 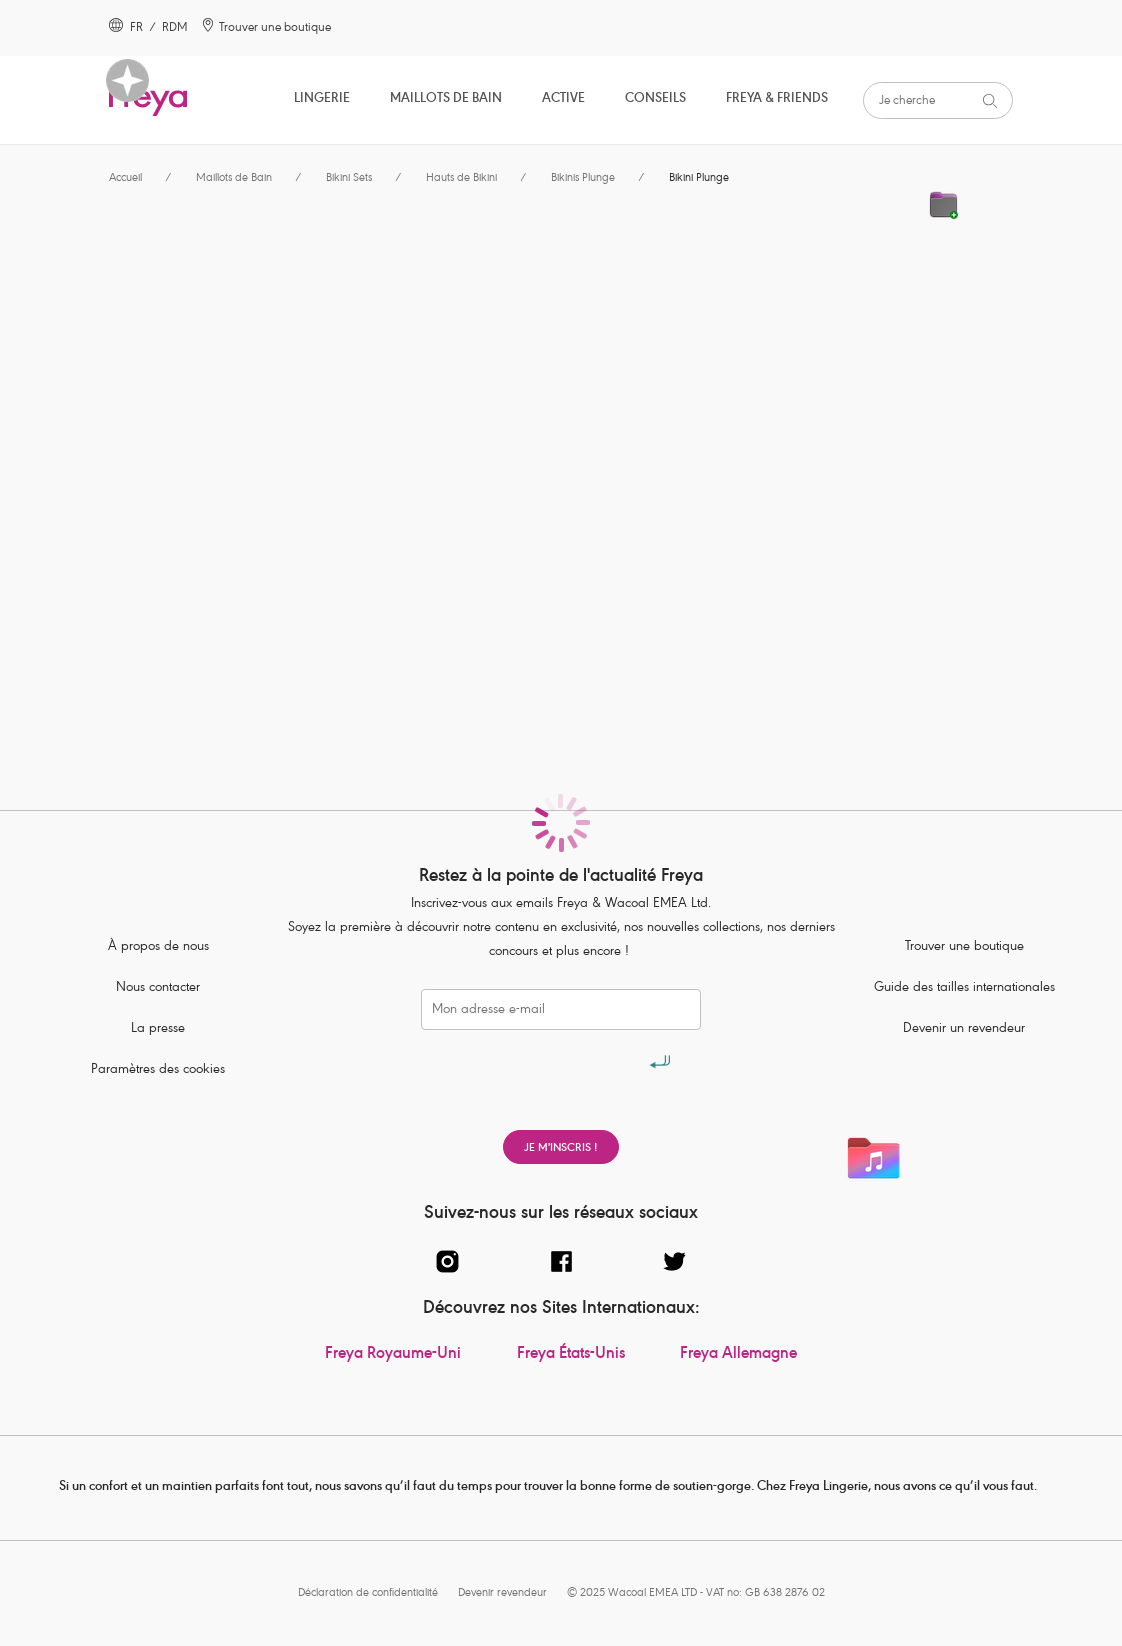 I want to click on reply to all recipients of an email, so click(x=659, y=1060).